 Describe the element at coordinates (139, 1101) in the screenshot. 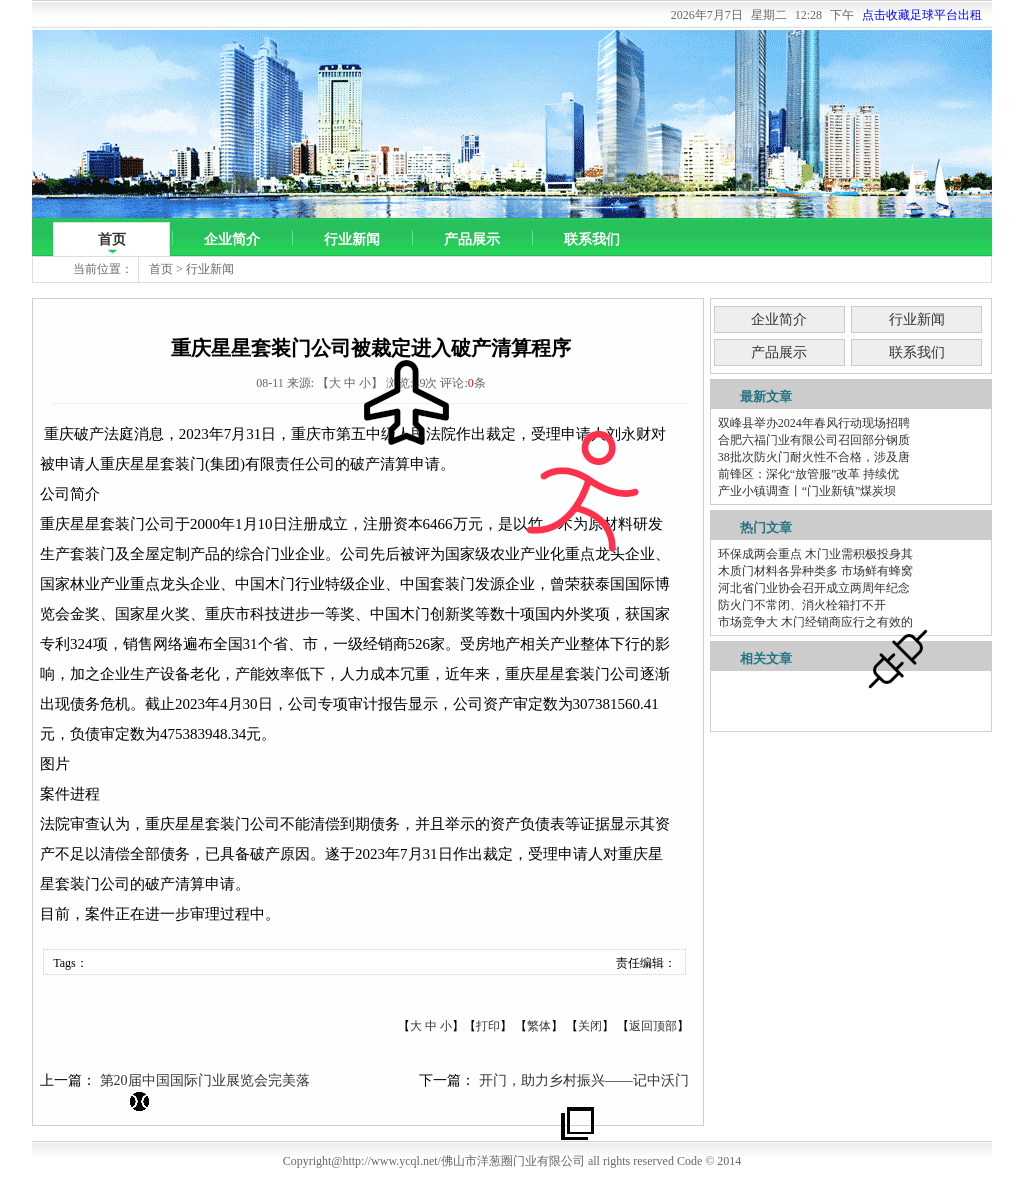

I see `access baseball or sports content` at that location.